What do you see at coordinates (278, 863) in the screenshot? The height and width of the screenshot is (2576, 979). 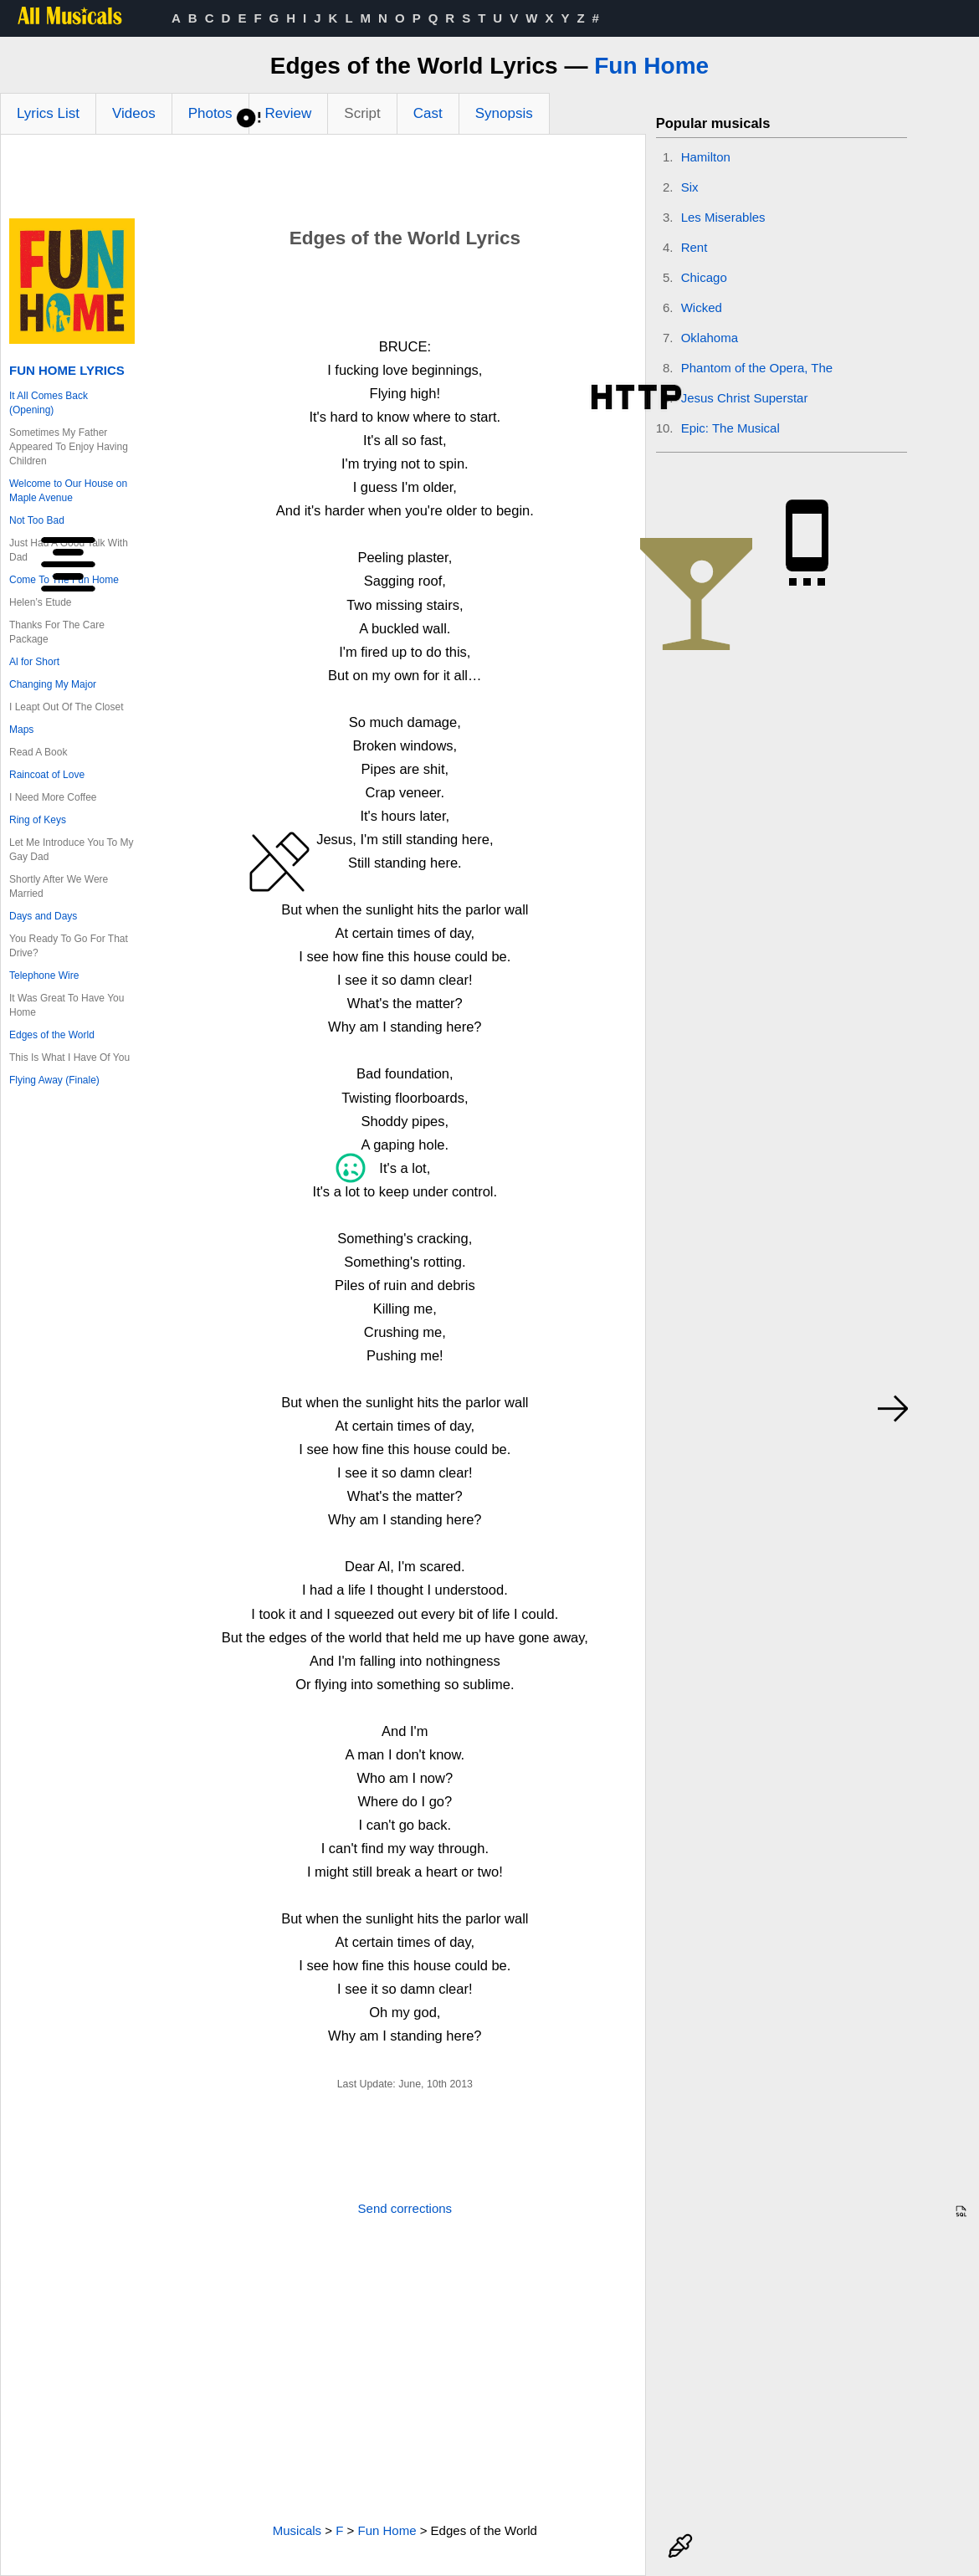 I see `editing is disabled` at bounding box center [278, 863].